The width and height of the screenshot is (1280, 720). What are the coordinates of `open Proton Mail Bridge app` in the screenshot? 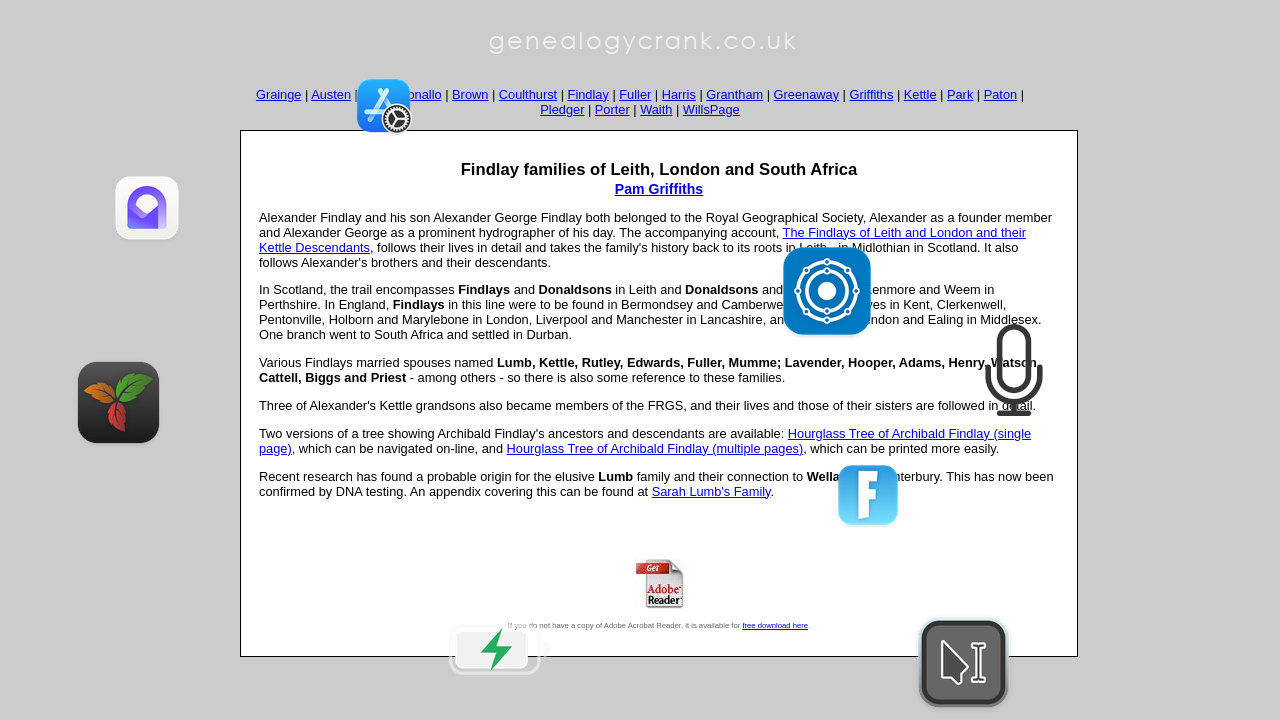 It's located at (147, 208).